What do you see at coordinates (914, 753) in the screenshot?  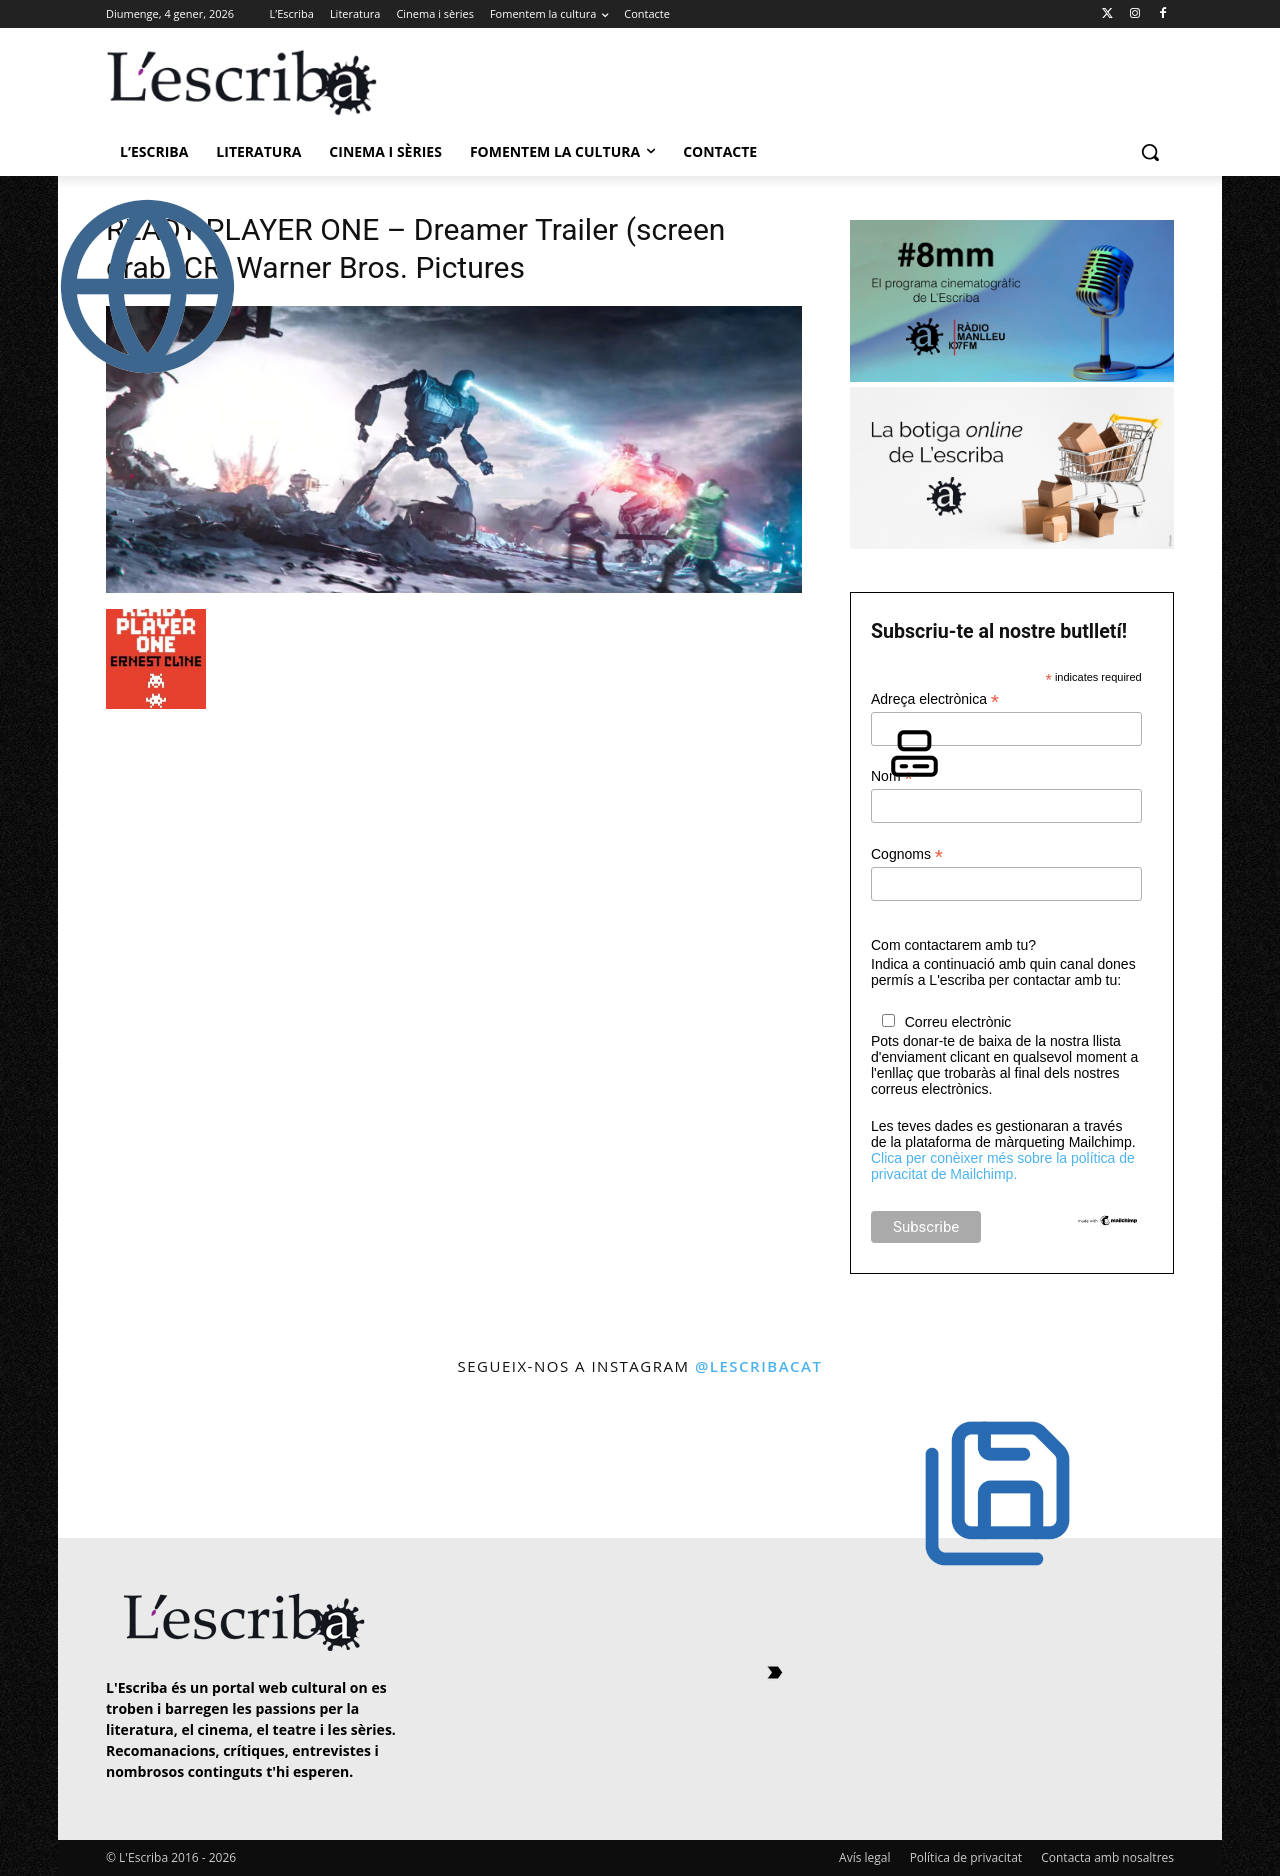 I see `access desktop or computer settings` at bounding box center [914, 753].